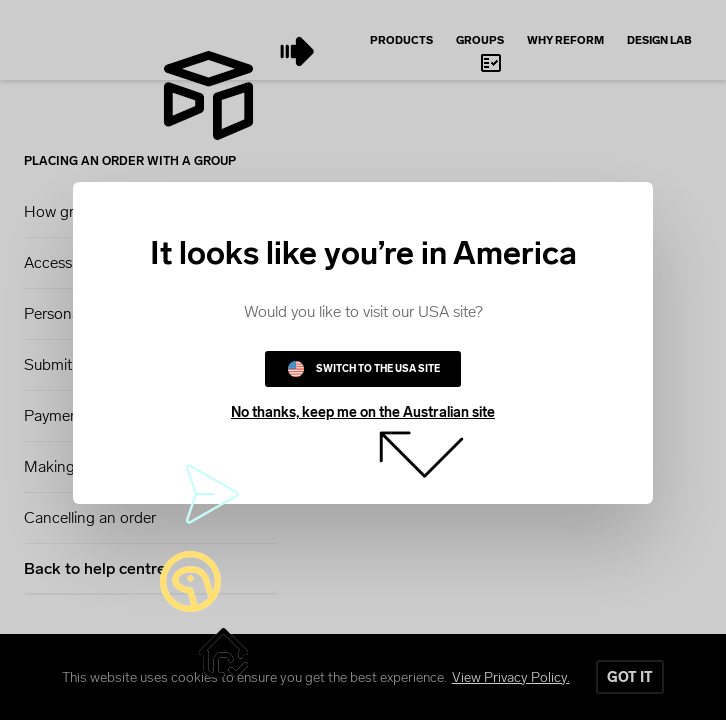 The height and width of the screenshot is (720, 726). What do you see at coordinates (209, 494) in the screenshot?
I see `send a message` at bounding box center [209, 494].